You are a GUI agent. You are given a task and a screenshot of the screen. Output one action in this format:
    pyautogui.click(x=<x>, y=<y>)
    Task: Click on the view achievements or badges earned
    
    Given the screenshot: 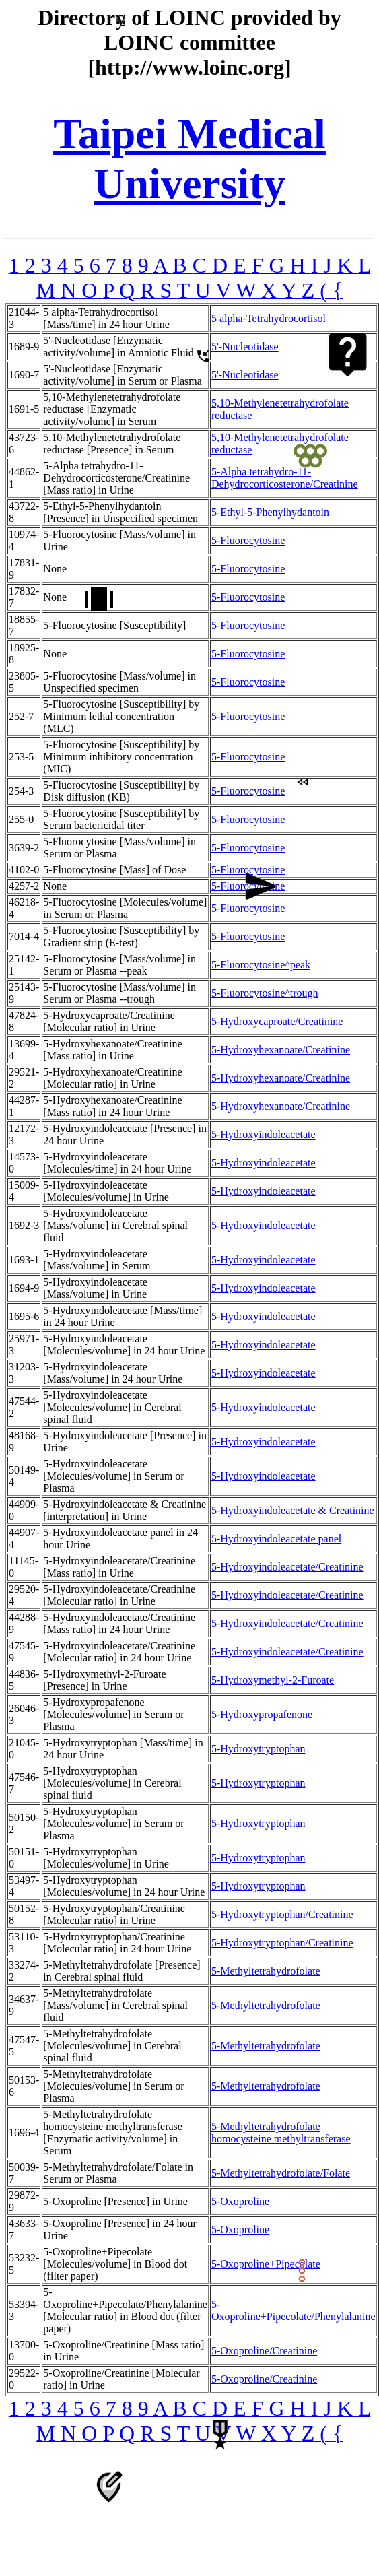 What is the action you would take?
    pyautogui.click(x=220, y=2435)
    